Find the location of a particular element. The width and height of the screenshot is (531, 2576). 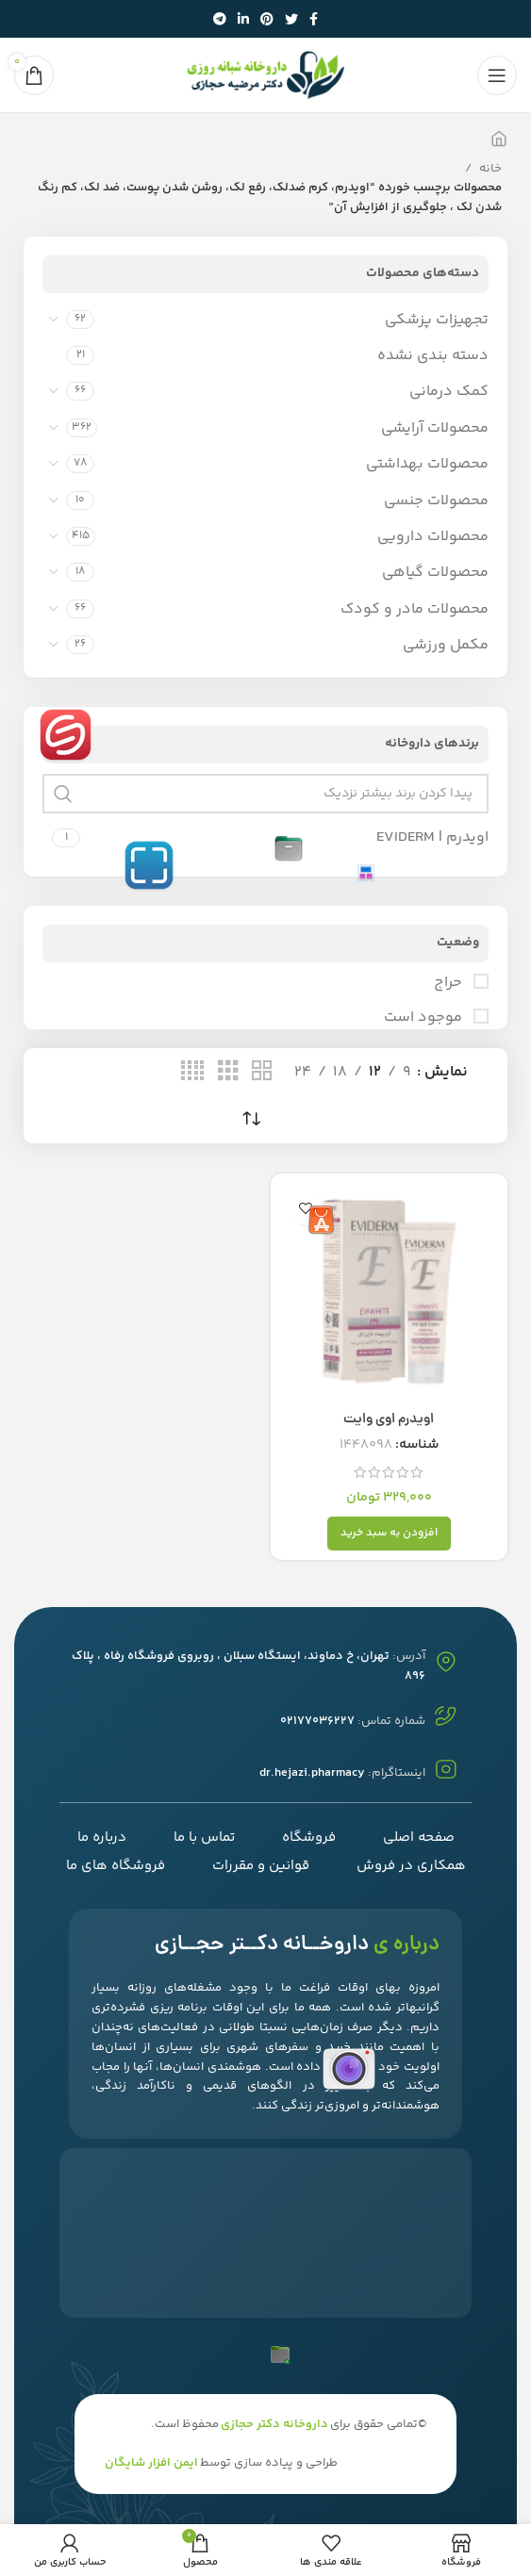

create a new folder is located at coordinates (280, 2354).